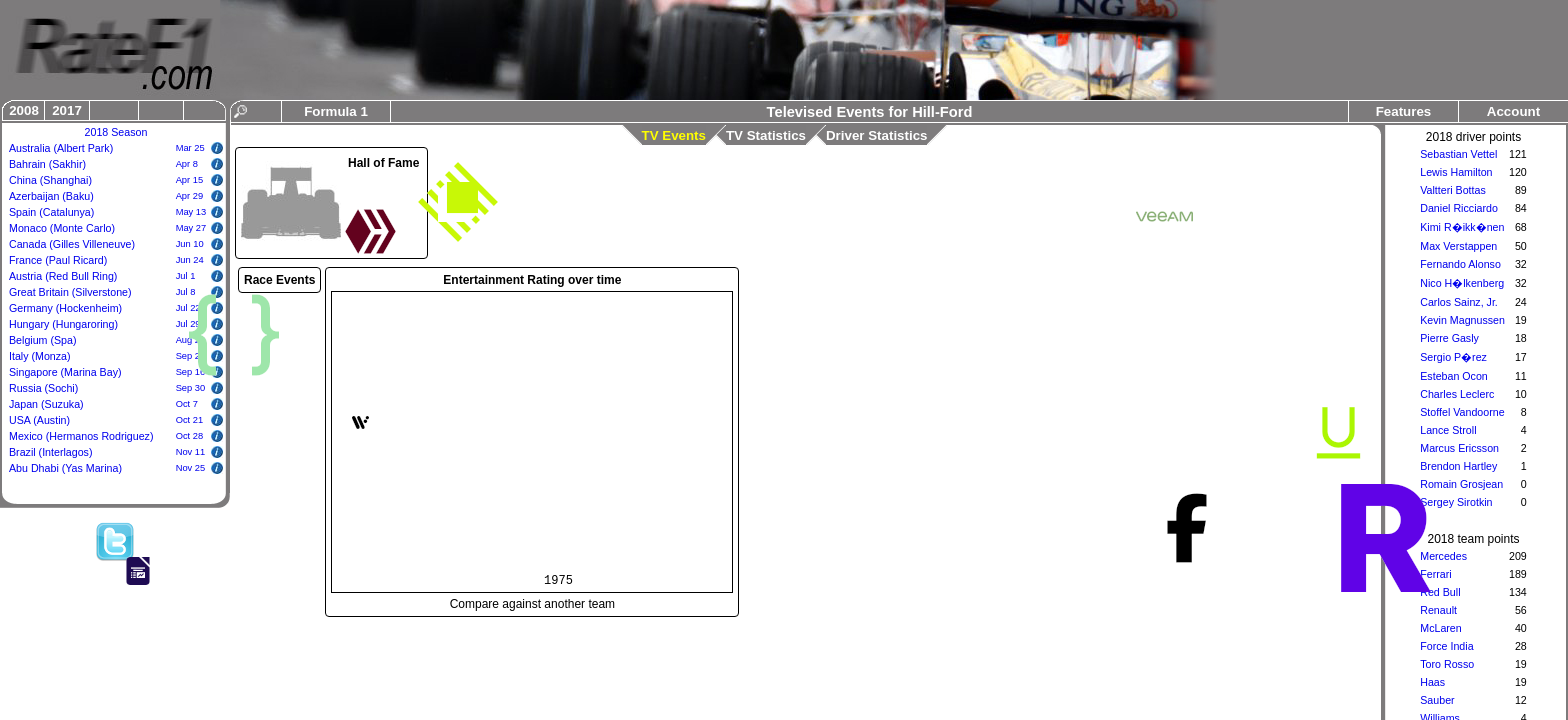  I want to click on apply underline formatting to selected text, so click(1338, 431).